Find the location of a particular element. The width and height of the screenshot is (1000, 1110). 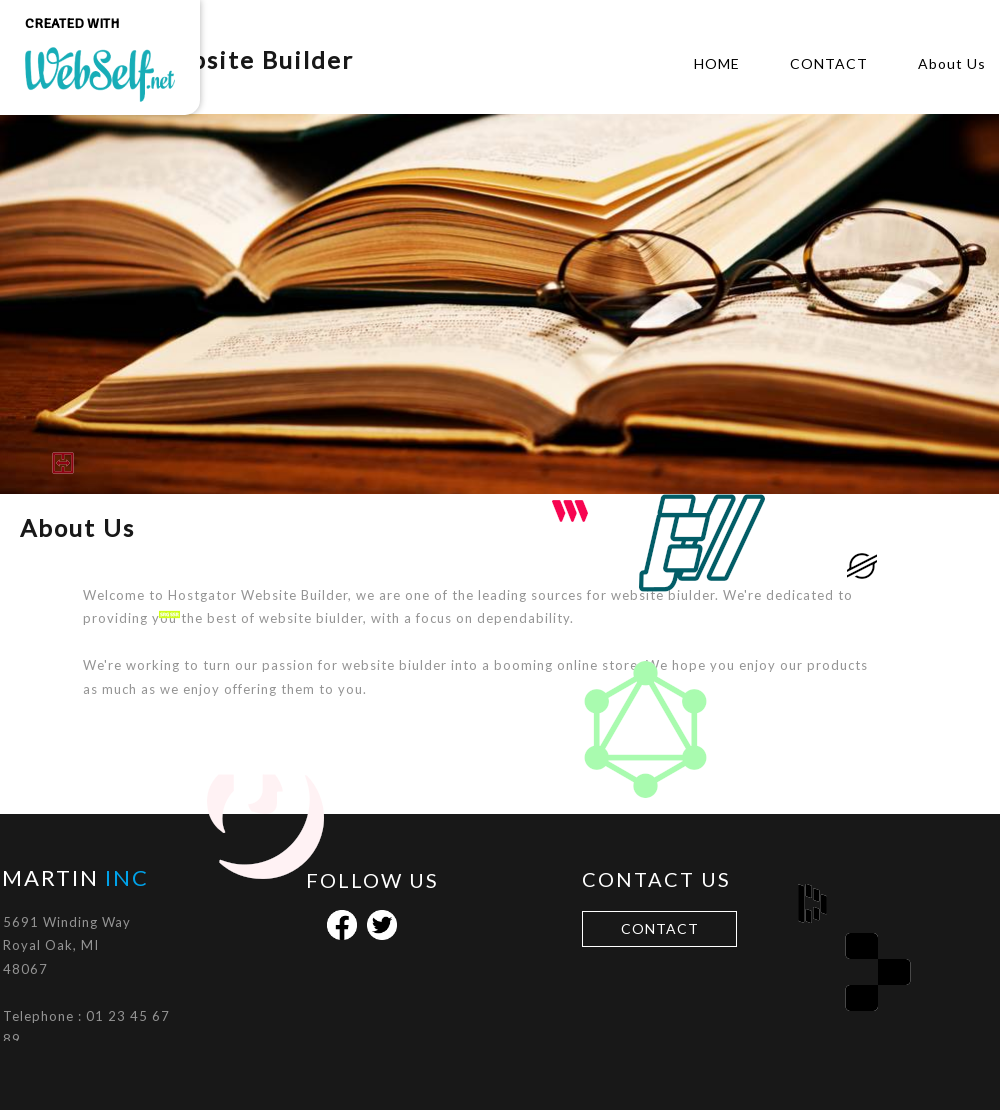

split table cells horizontally is located at coordinates (63, 463).